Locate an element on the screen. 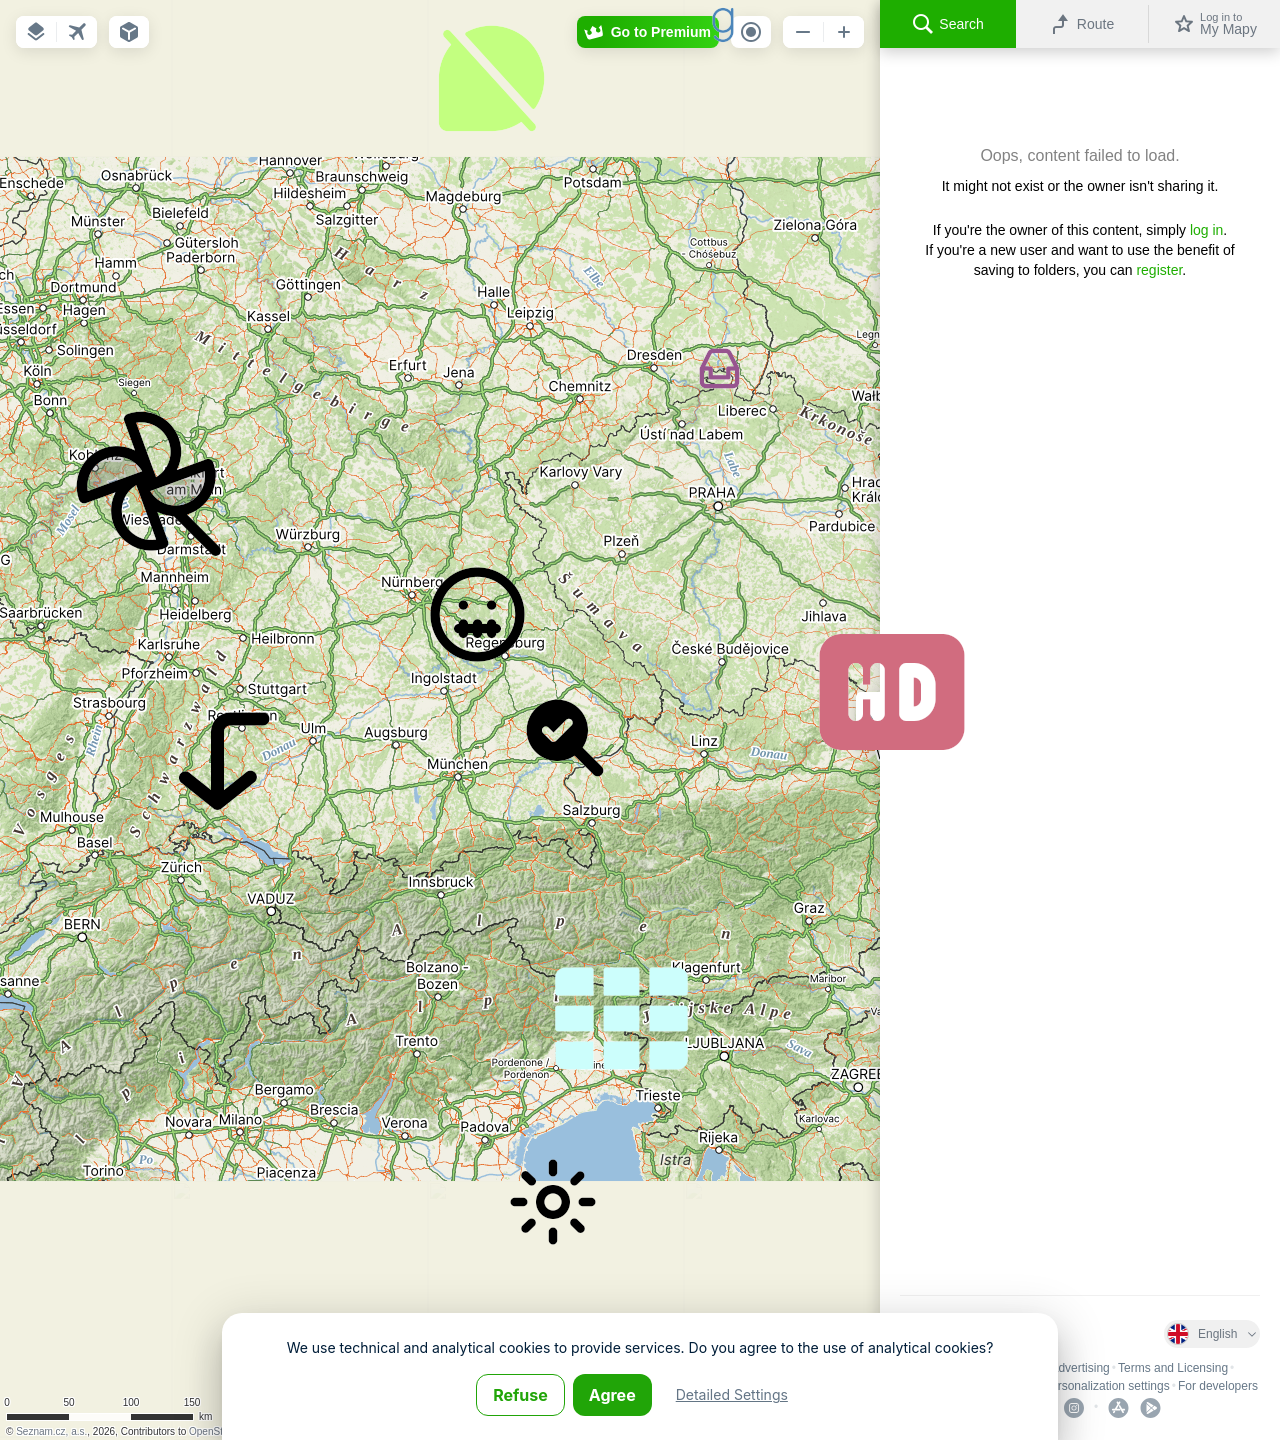 The height and width of the screenshot is (1440, 1280). mute or disable chat notifications is located at coordinates (489, 80).